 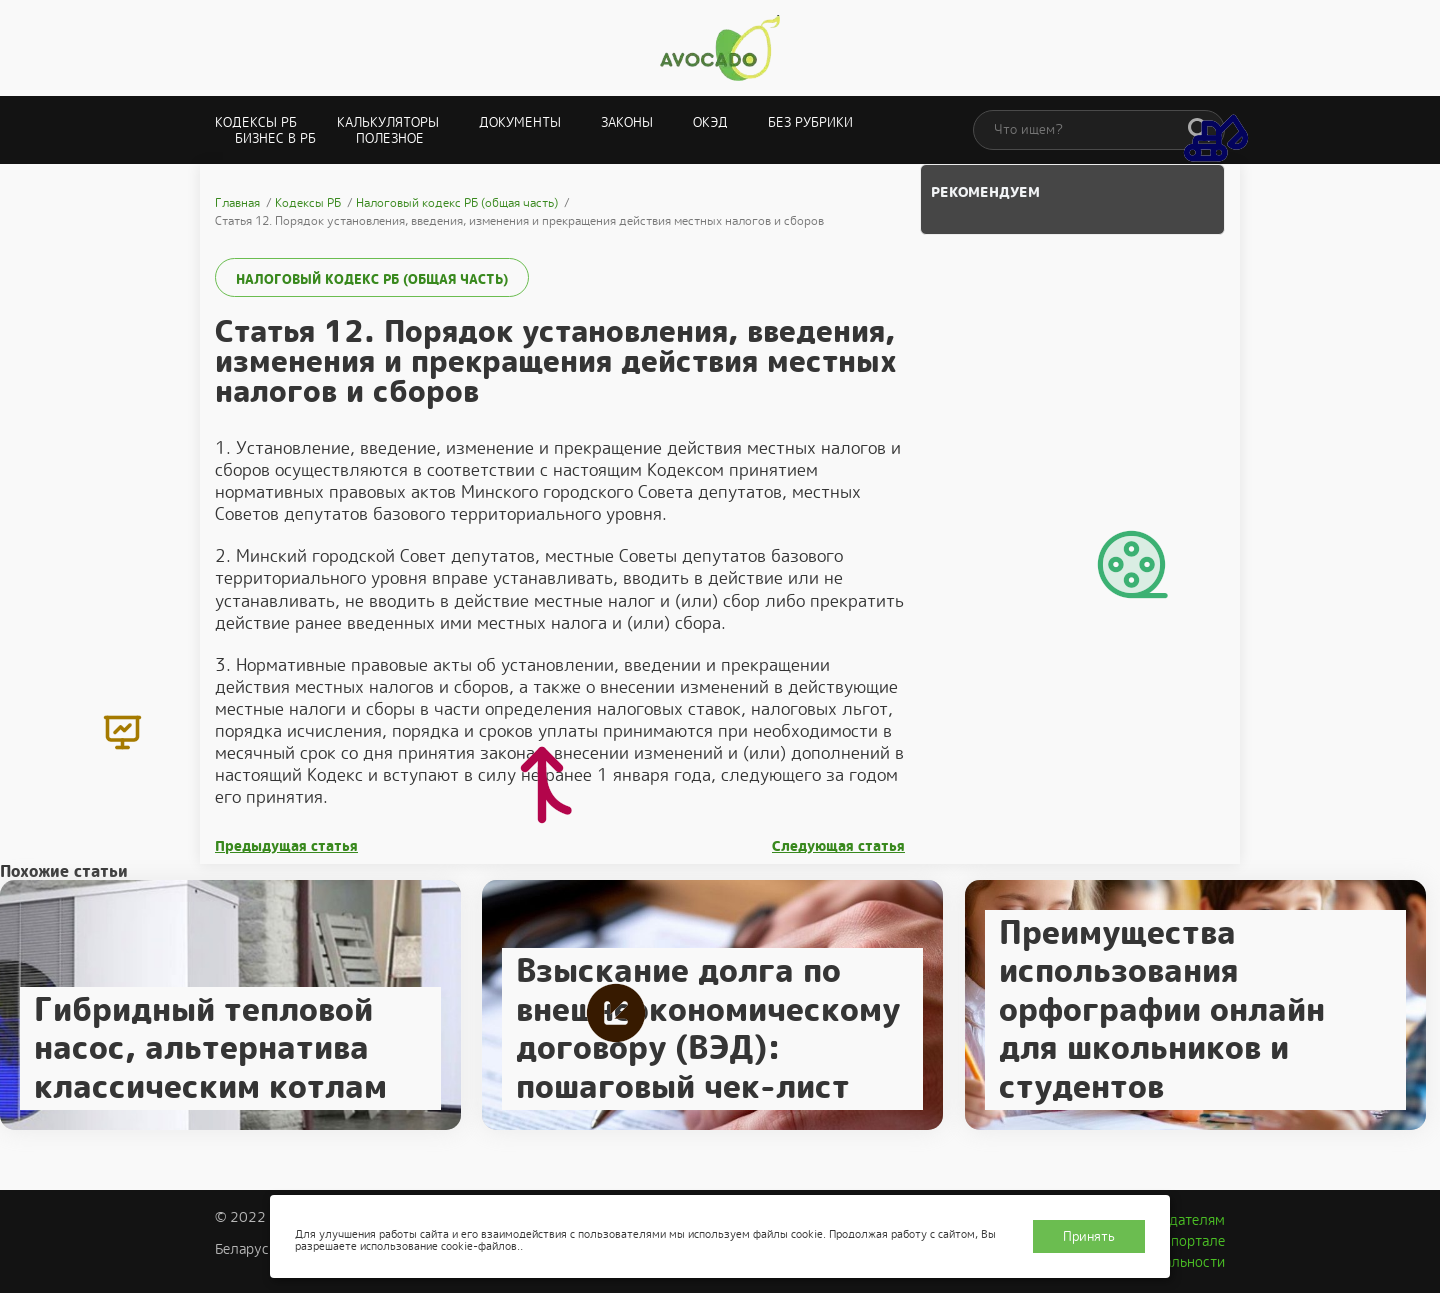 I want to click on construction or building in progress, so click(x=1216, y=138).